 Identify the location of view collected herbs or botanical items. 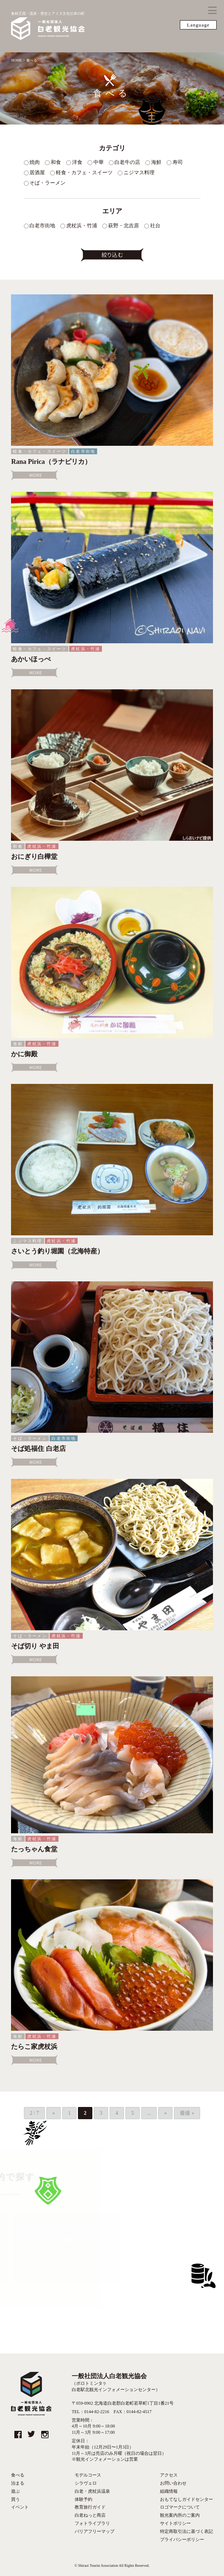
(35, 2133).